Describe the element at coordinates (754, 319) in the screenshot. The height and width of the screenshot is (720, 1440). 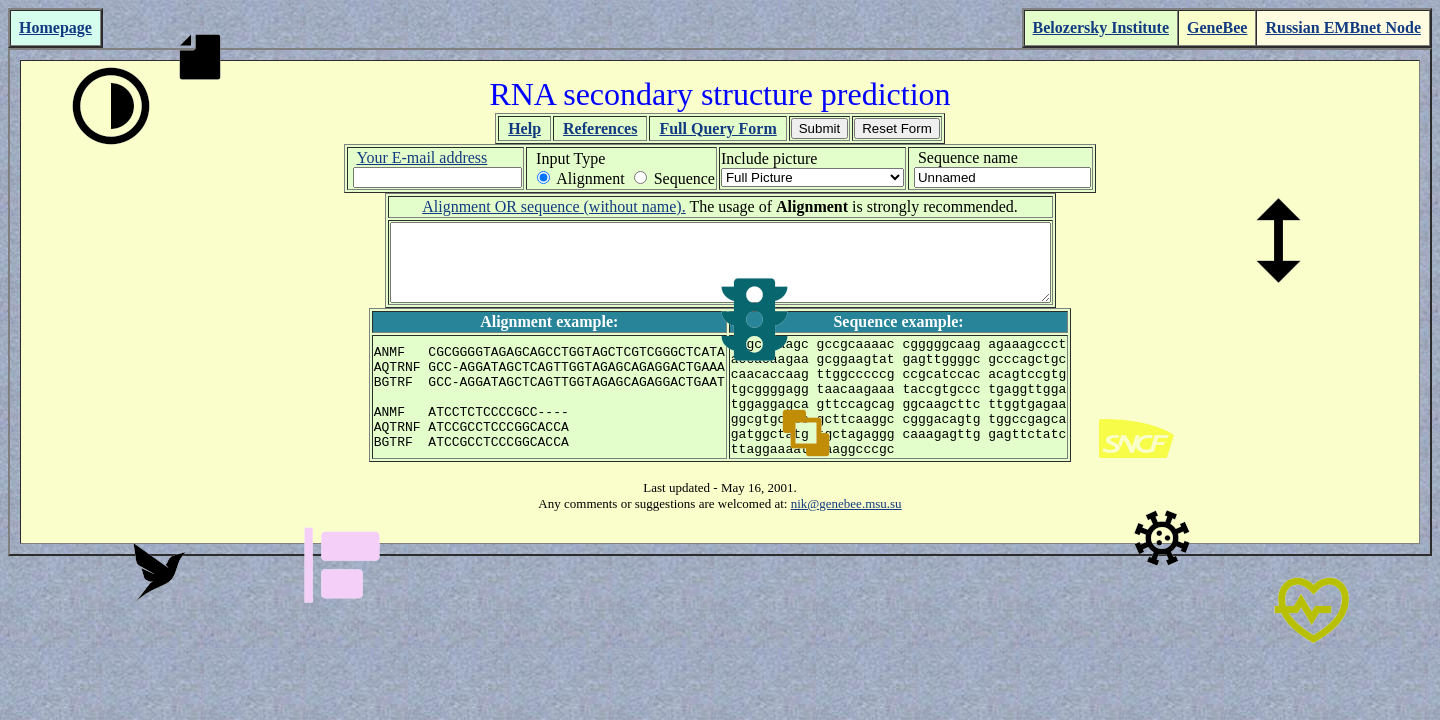
I see `view traffic conditions` at that location.